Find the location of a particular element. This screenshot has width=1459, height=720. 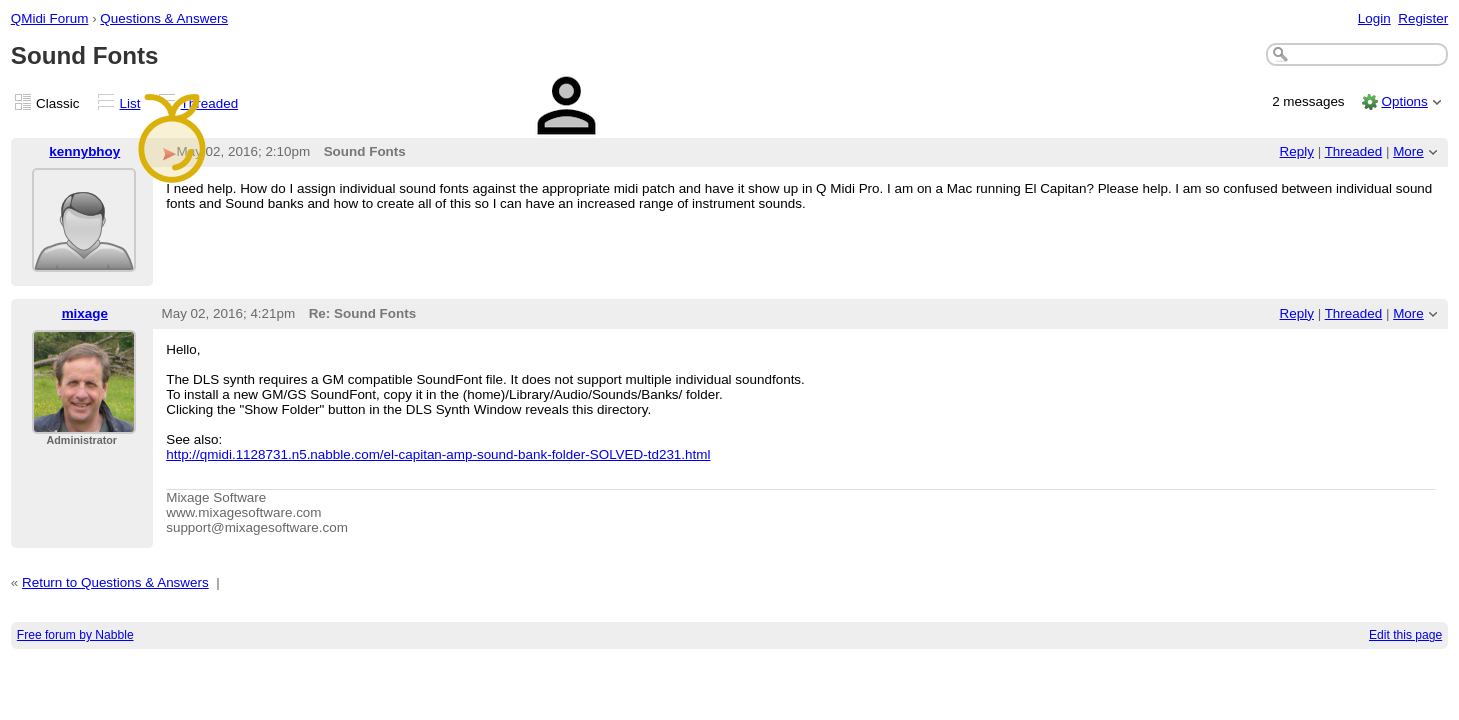

view your profile is located at coordinates (566, 105).